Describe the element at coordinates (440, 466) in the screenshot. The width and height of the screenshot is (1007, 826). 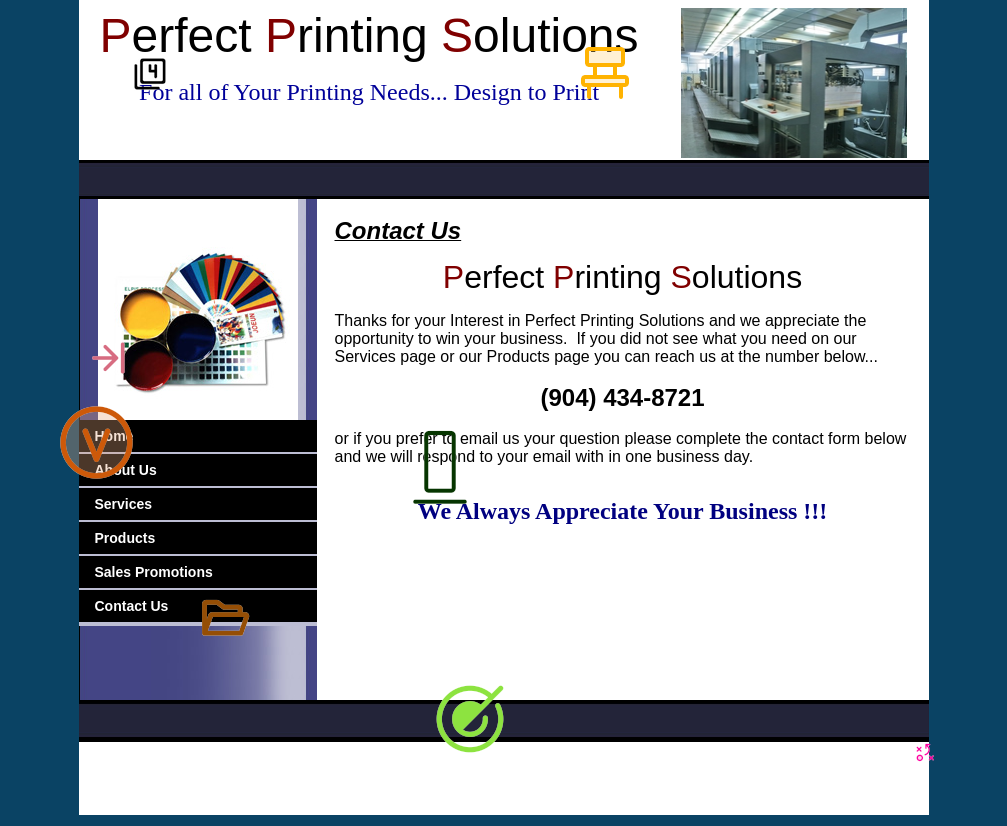
I see `align element to bottom edge` at that location.